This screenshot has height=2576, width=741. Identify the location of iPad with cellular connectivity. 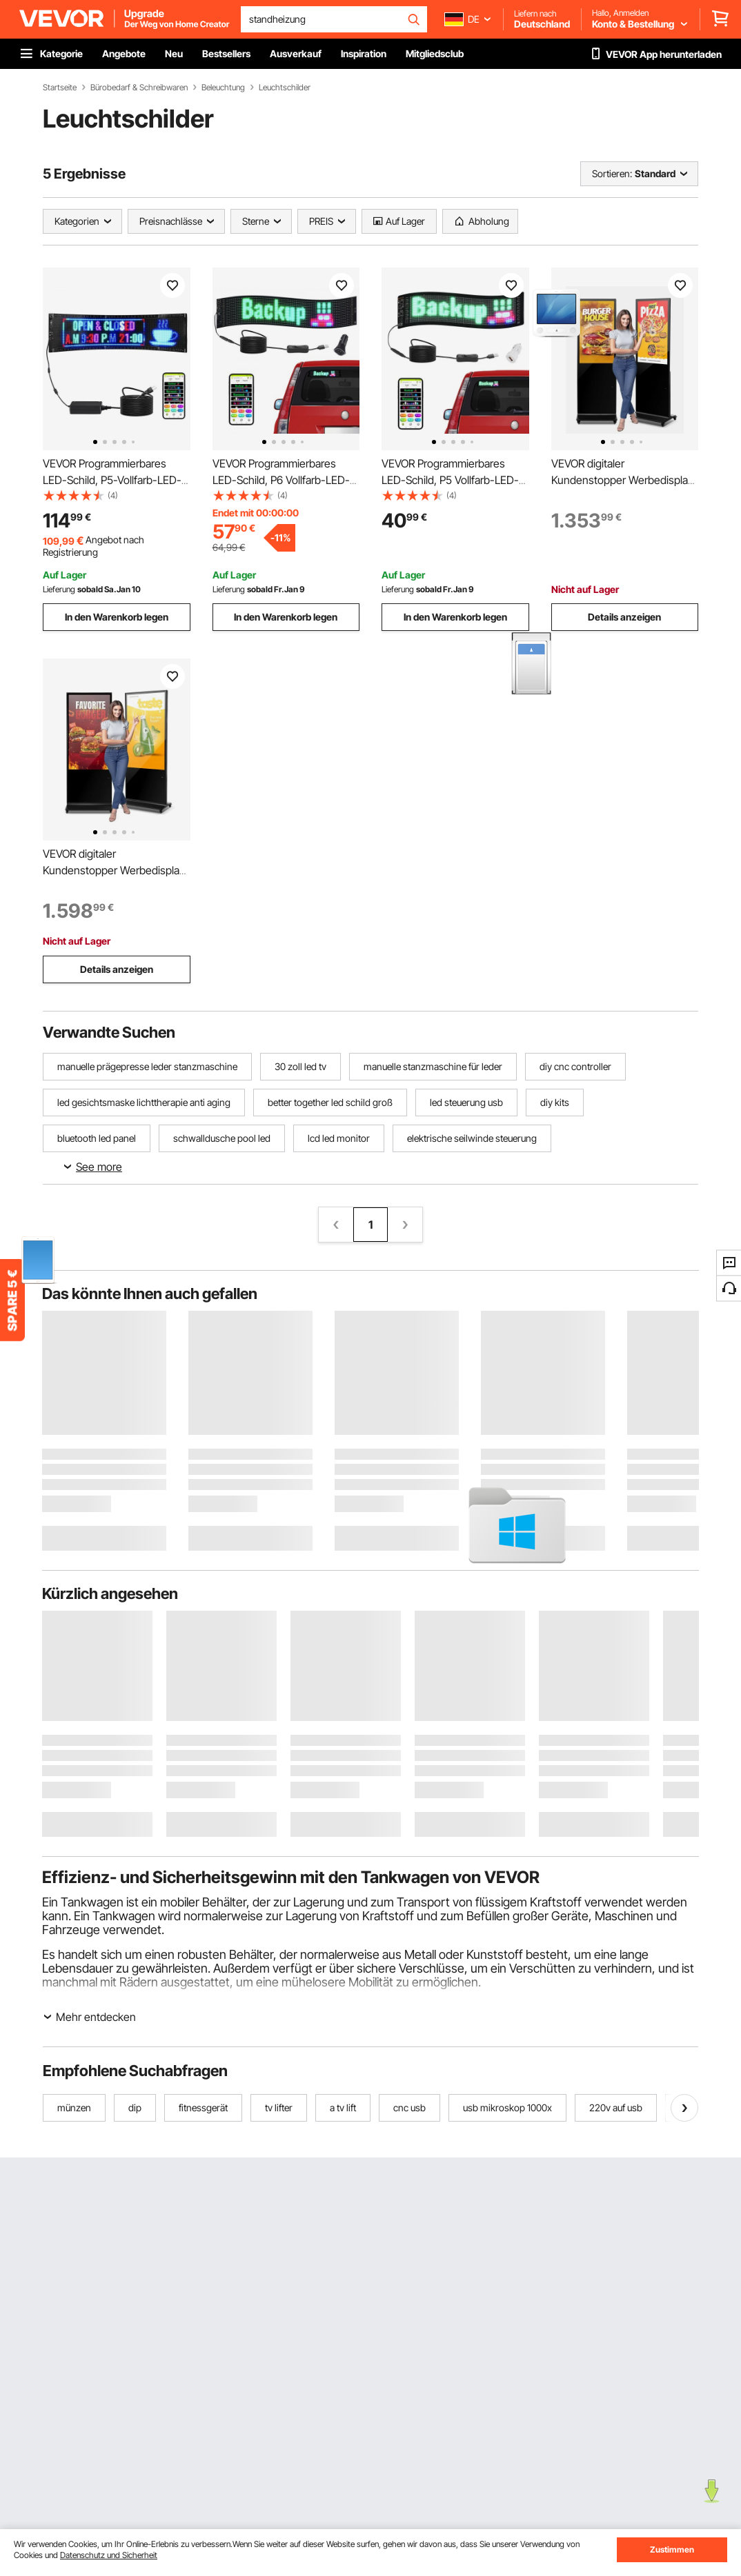
(38, 1260).